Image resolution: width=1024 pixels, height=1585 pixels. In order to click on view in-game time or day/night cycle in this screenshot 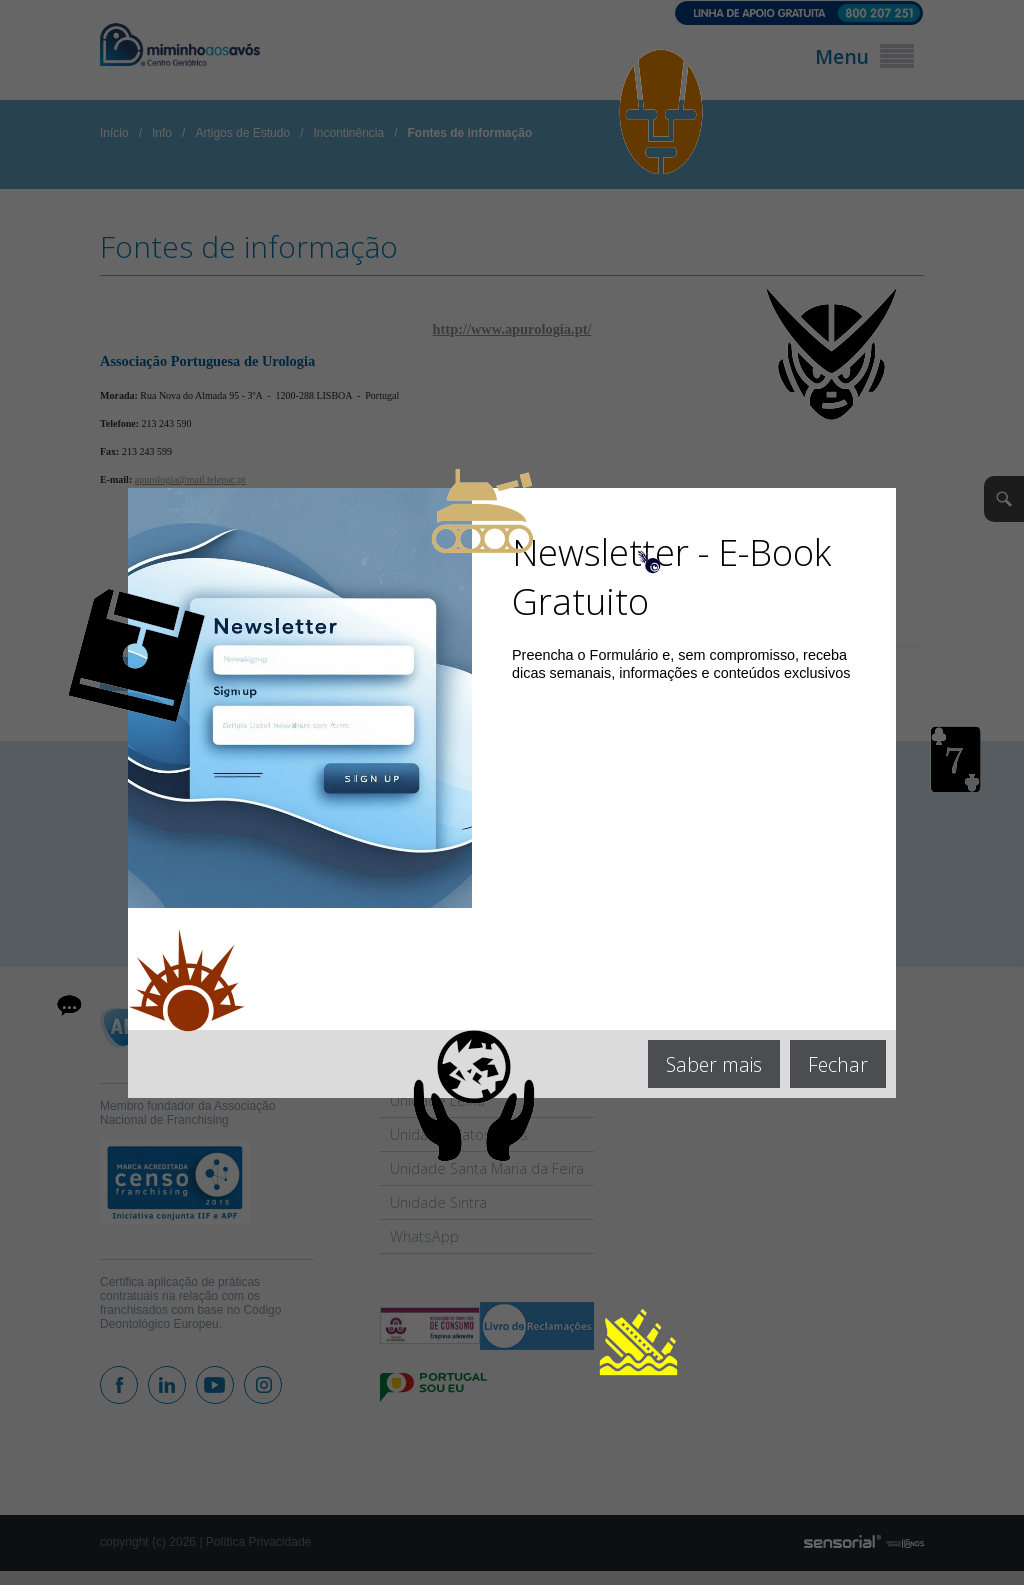, I will do `click(186, 979)`.